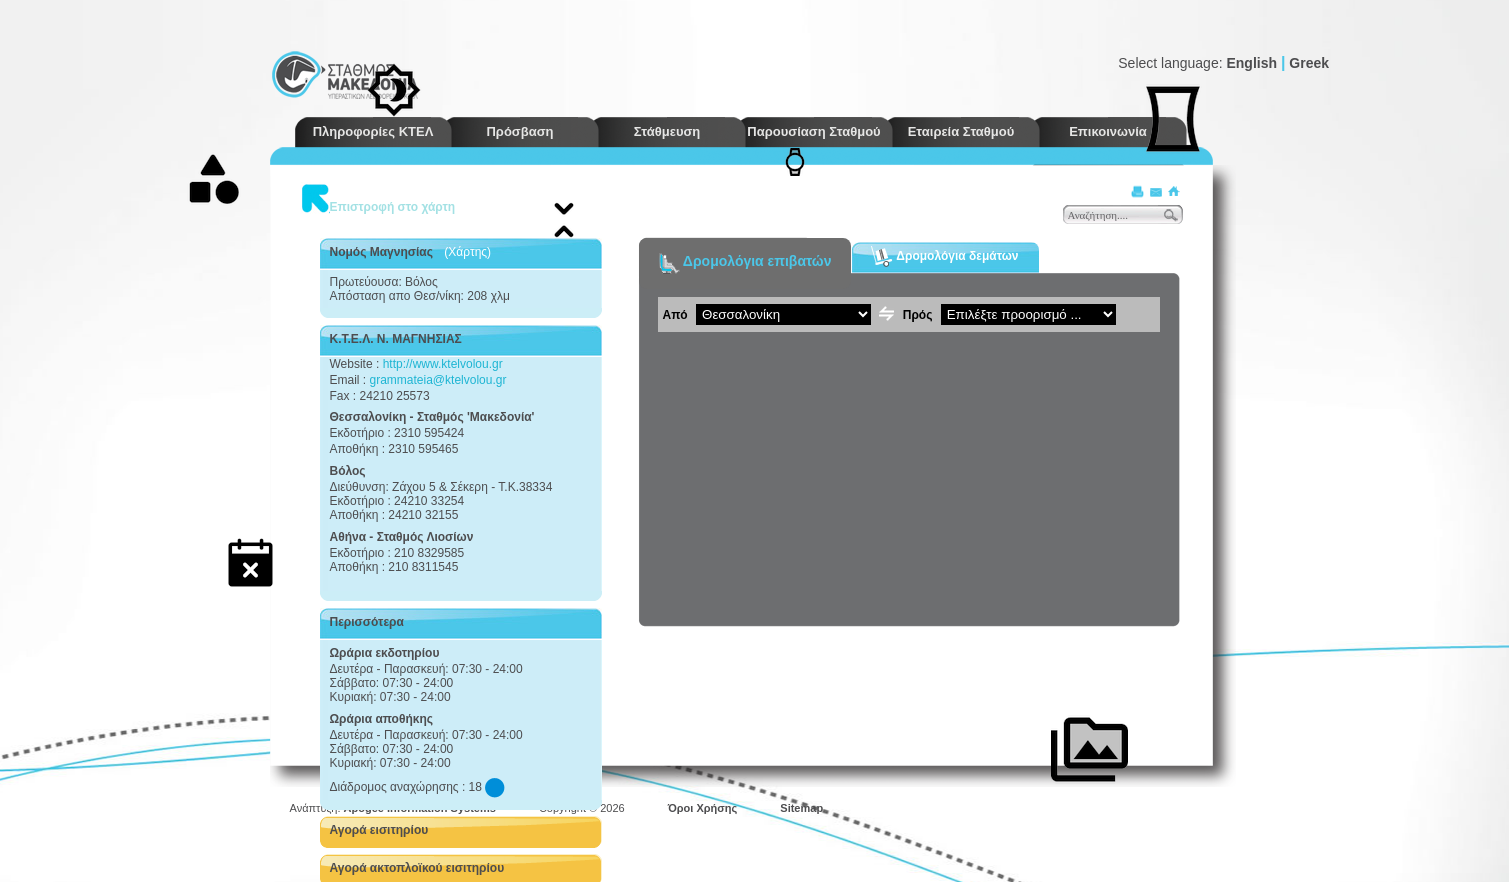 The width and height of the screenshot is (1509, 882). What do you see at coordinates (213, 178) in the screenshot?
I see `browse or filter by category` at bounding box center [213, 178].